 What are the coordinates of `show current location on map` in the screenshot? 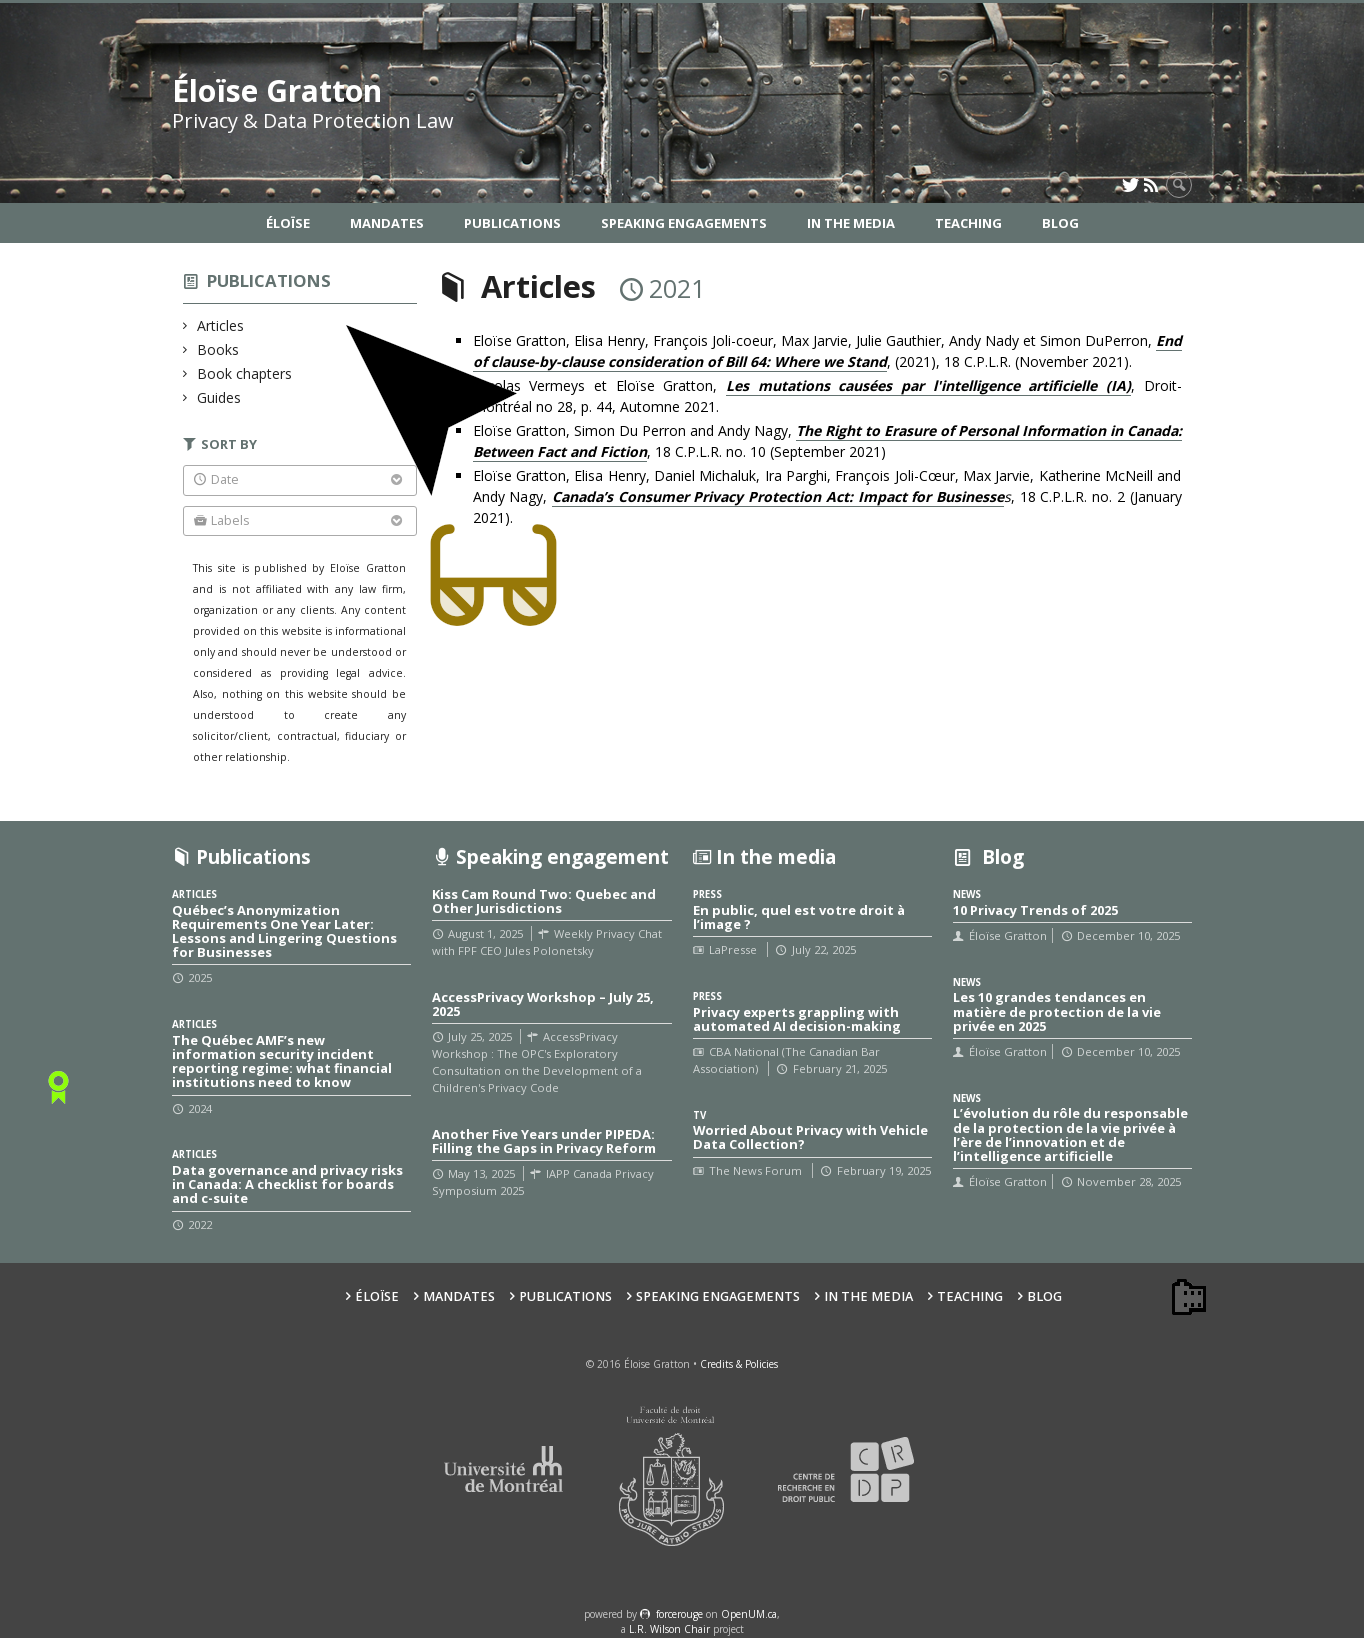 It's located at (431, 410).